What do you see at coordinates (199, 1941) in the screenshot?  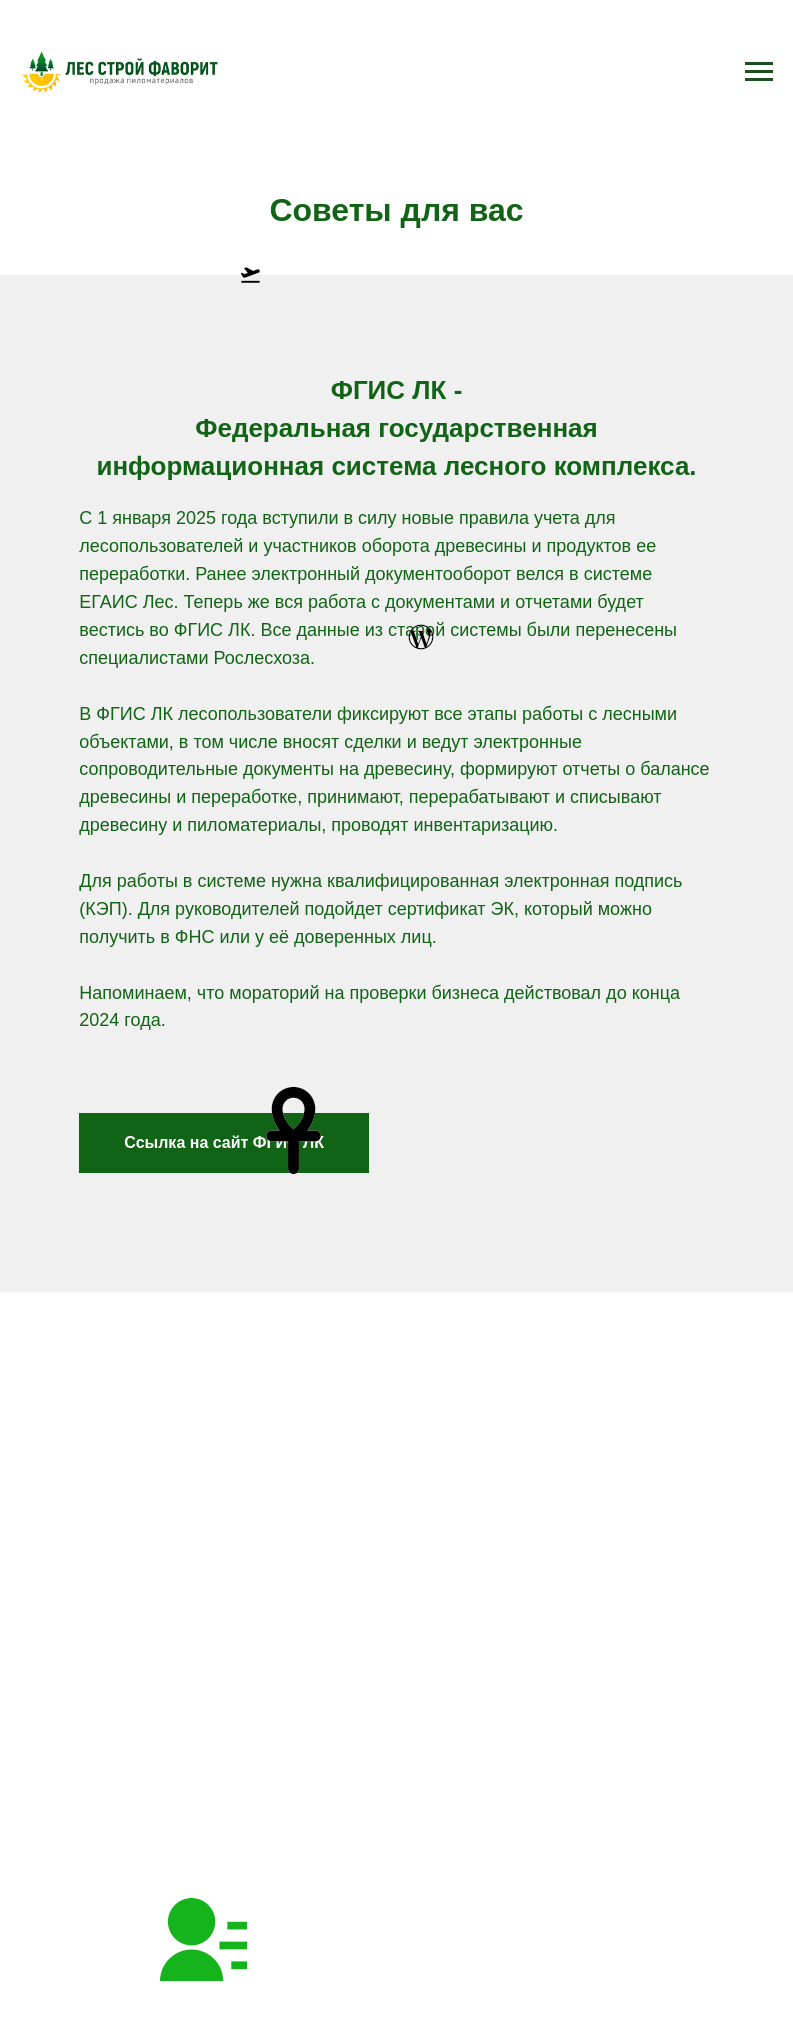 I see `access your contacts list` at bounding box center [199, 1941].